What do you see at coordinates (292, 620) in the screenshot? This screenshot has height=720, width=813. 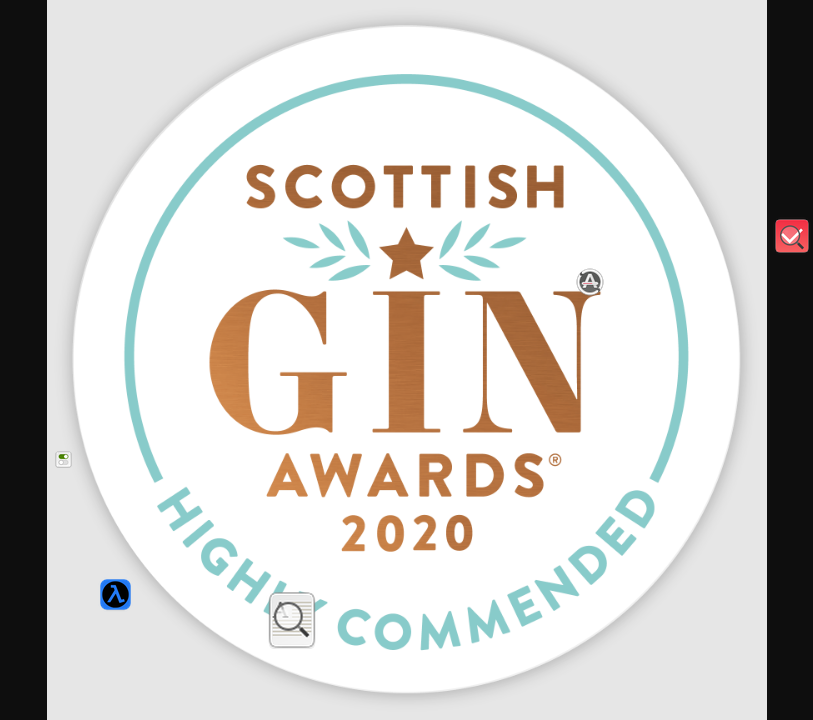 I see `open document viewer application` at bounding box center [292, 620].